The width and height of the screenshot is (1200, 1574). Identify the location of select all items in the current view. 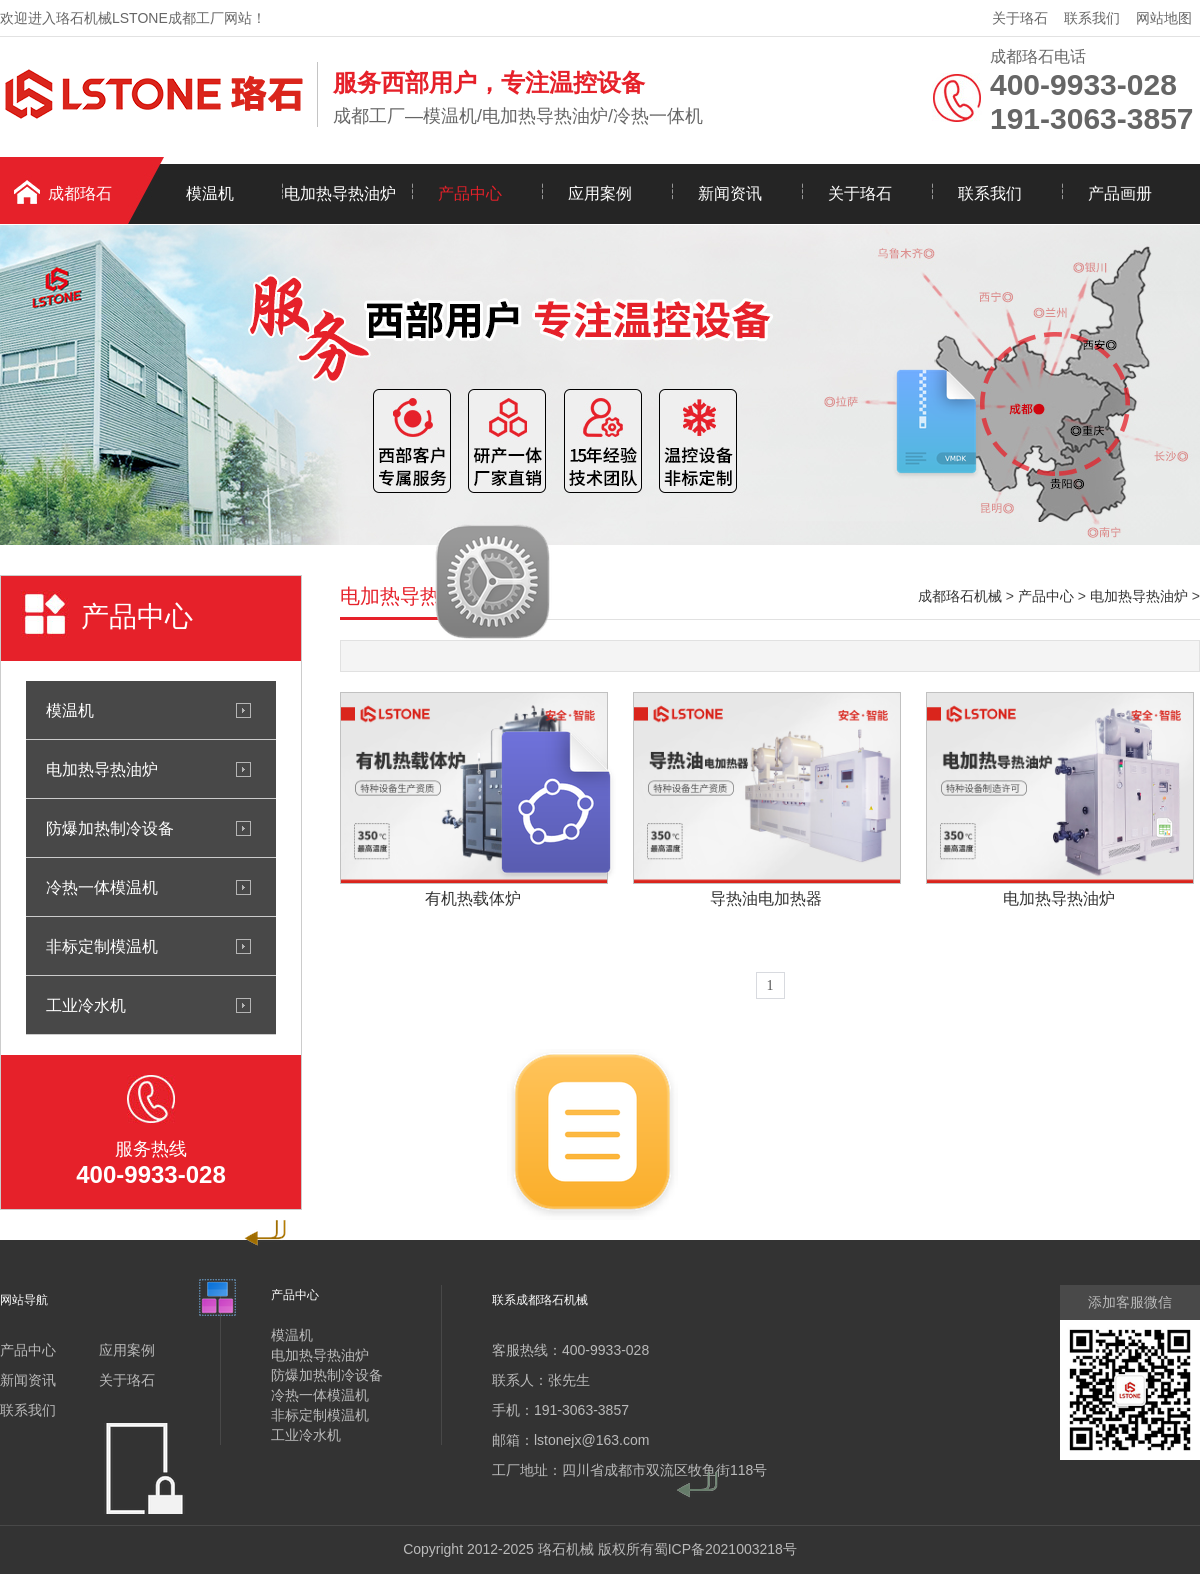
(217, 1297).